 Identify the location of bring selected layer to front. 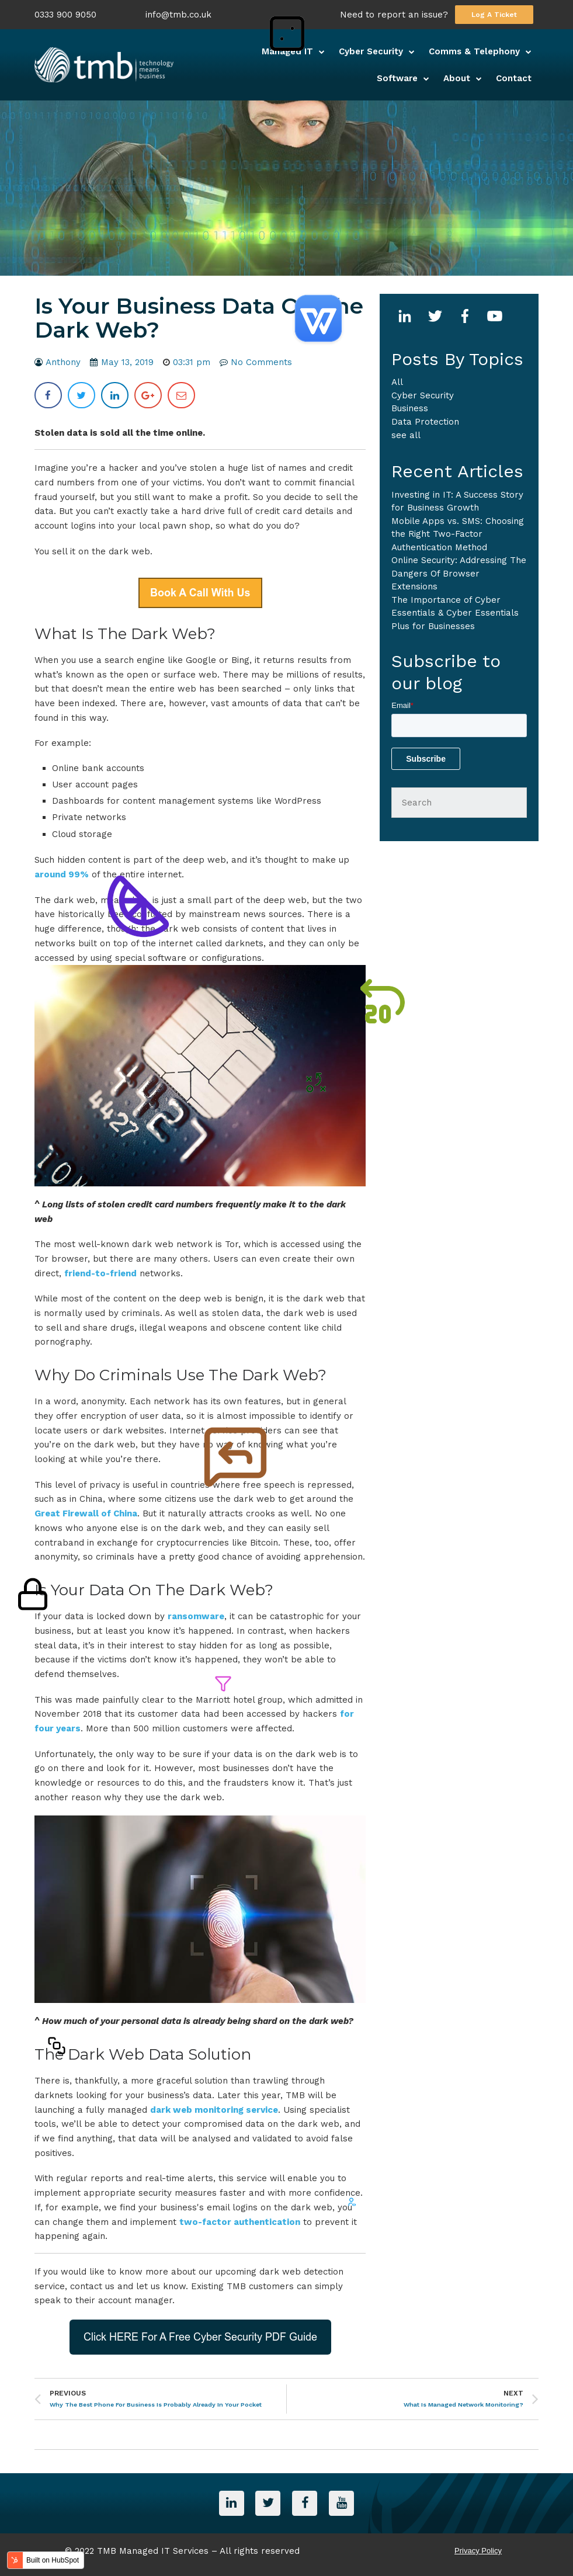
(57, 2046).